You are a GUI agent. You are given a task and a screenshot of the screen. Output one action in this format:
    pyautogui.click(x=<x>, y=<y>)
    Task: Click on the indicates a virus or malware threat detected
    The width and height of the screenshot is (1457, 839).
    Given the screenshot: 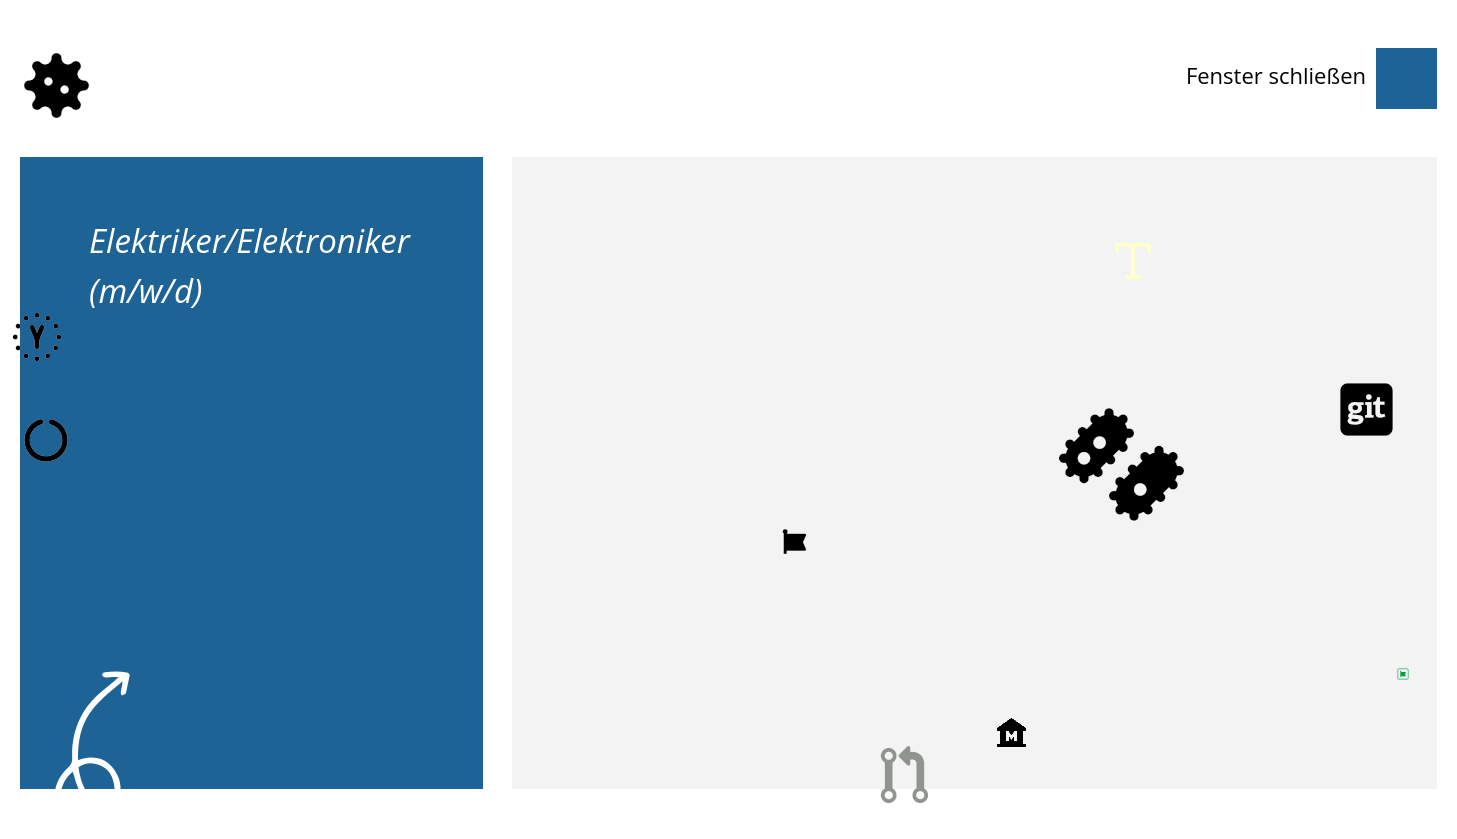 What is the action you would take?
    pyautogui.click(x=56, y=85)
    